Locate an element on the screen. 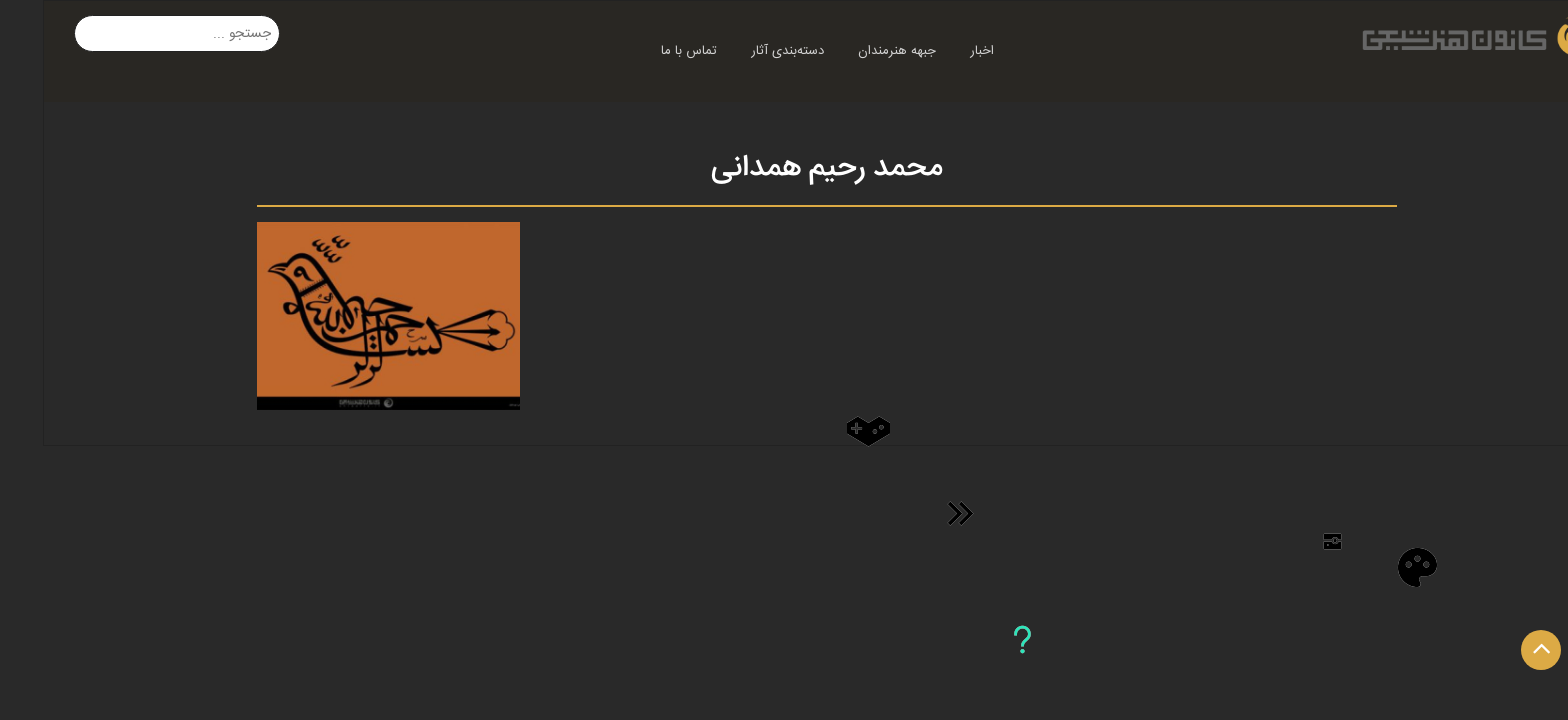  open YouTube Gaming app is located at coordinates (868, 431).